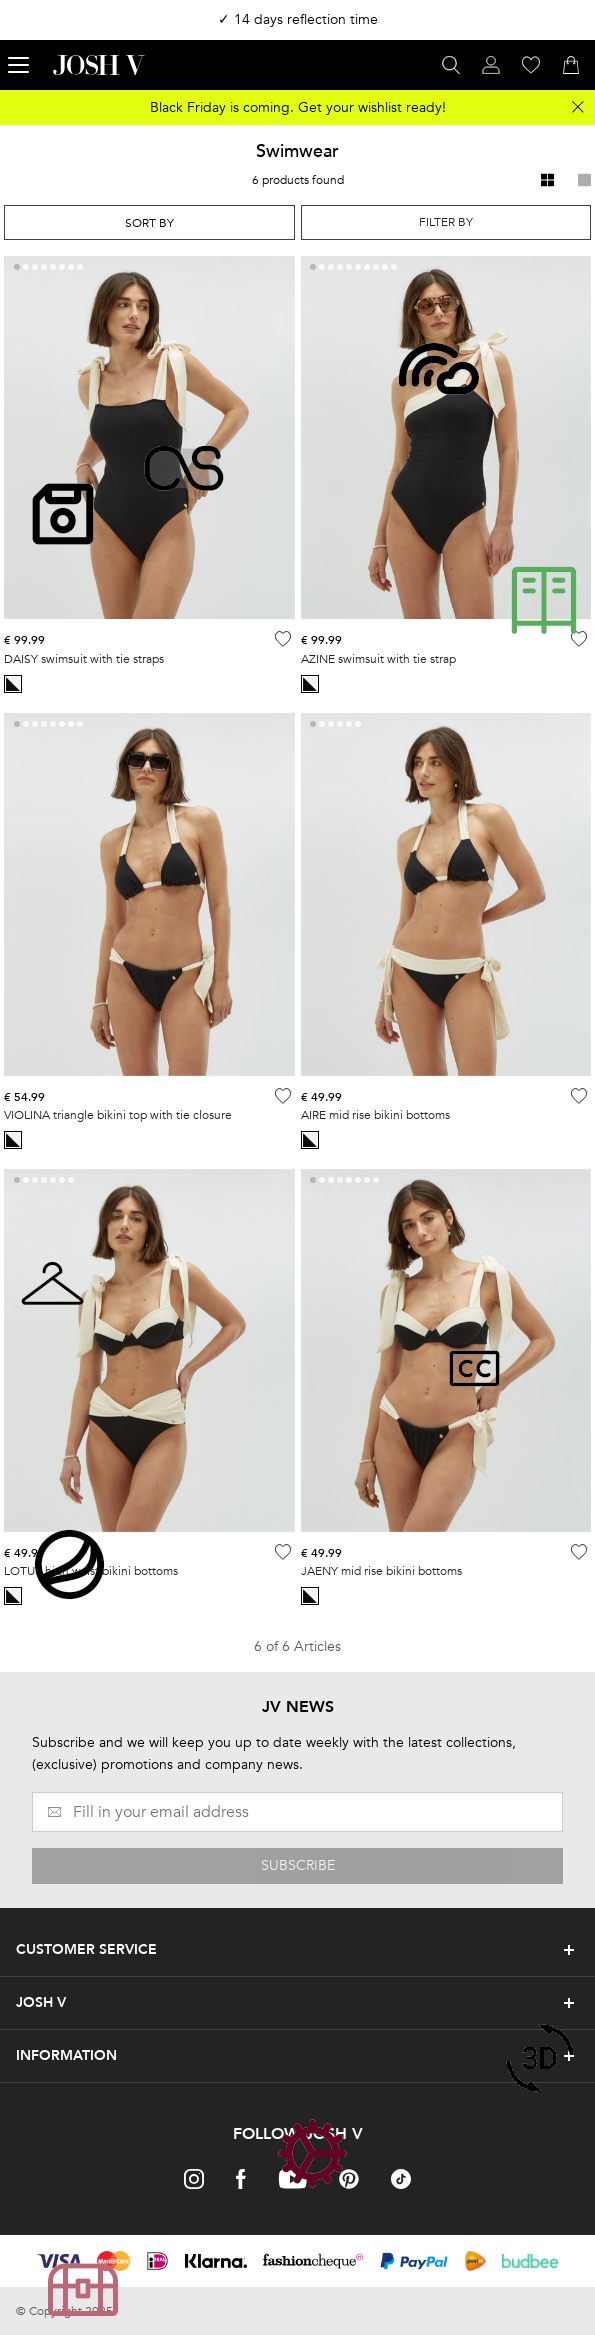  Describe the element at coordinates (184, 467) in the screenshot. I see `connect to Last.fm account` at that location.